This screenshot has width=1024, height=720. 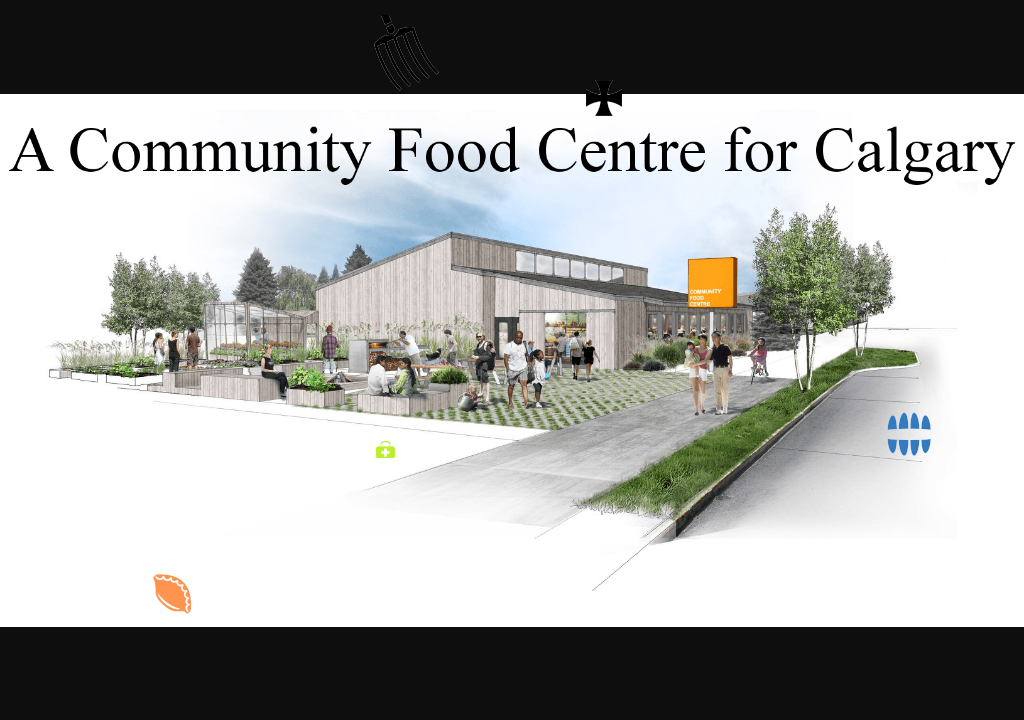 I want to click on farming or agriculture tool category, so click(x=404, y=52).